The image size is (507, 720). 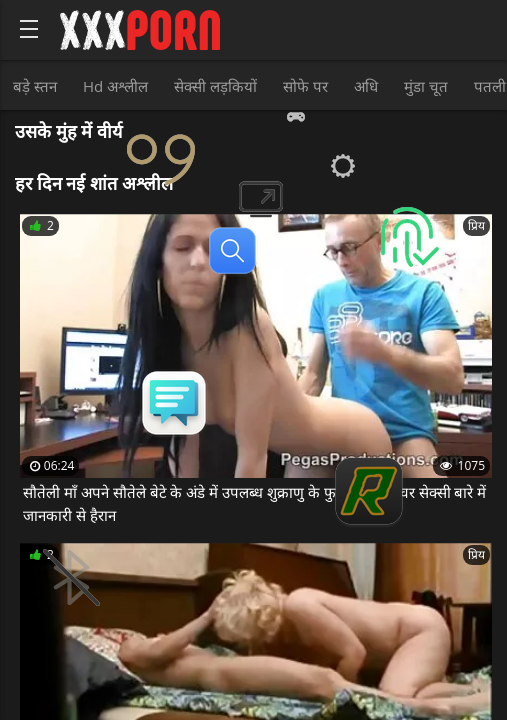 I want to click on access desktop sharing settings, so click(x=261, y=198).